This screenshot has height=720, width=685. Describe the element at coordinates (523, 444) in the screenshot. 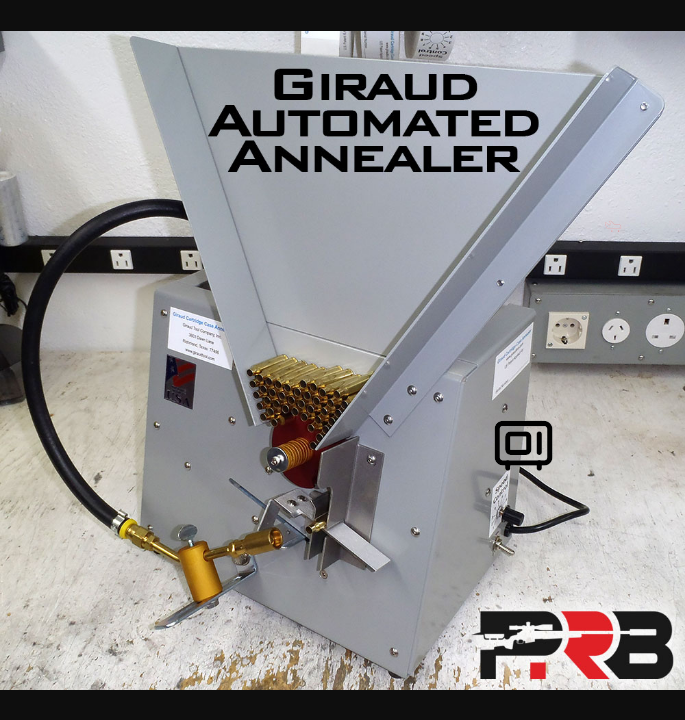

I see `access microwave or kitchen appliance controls` at that location.